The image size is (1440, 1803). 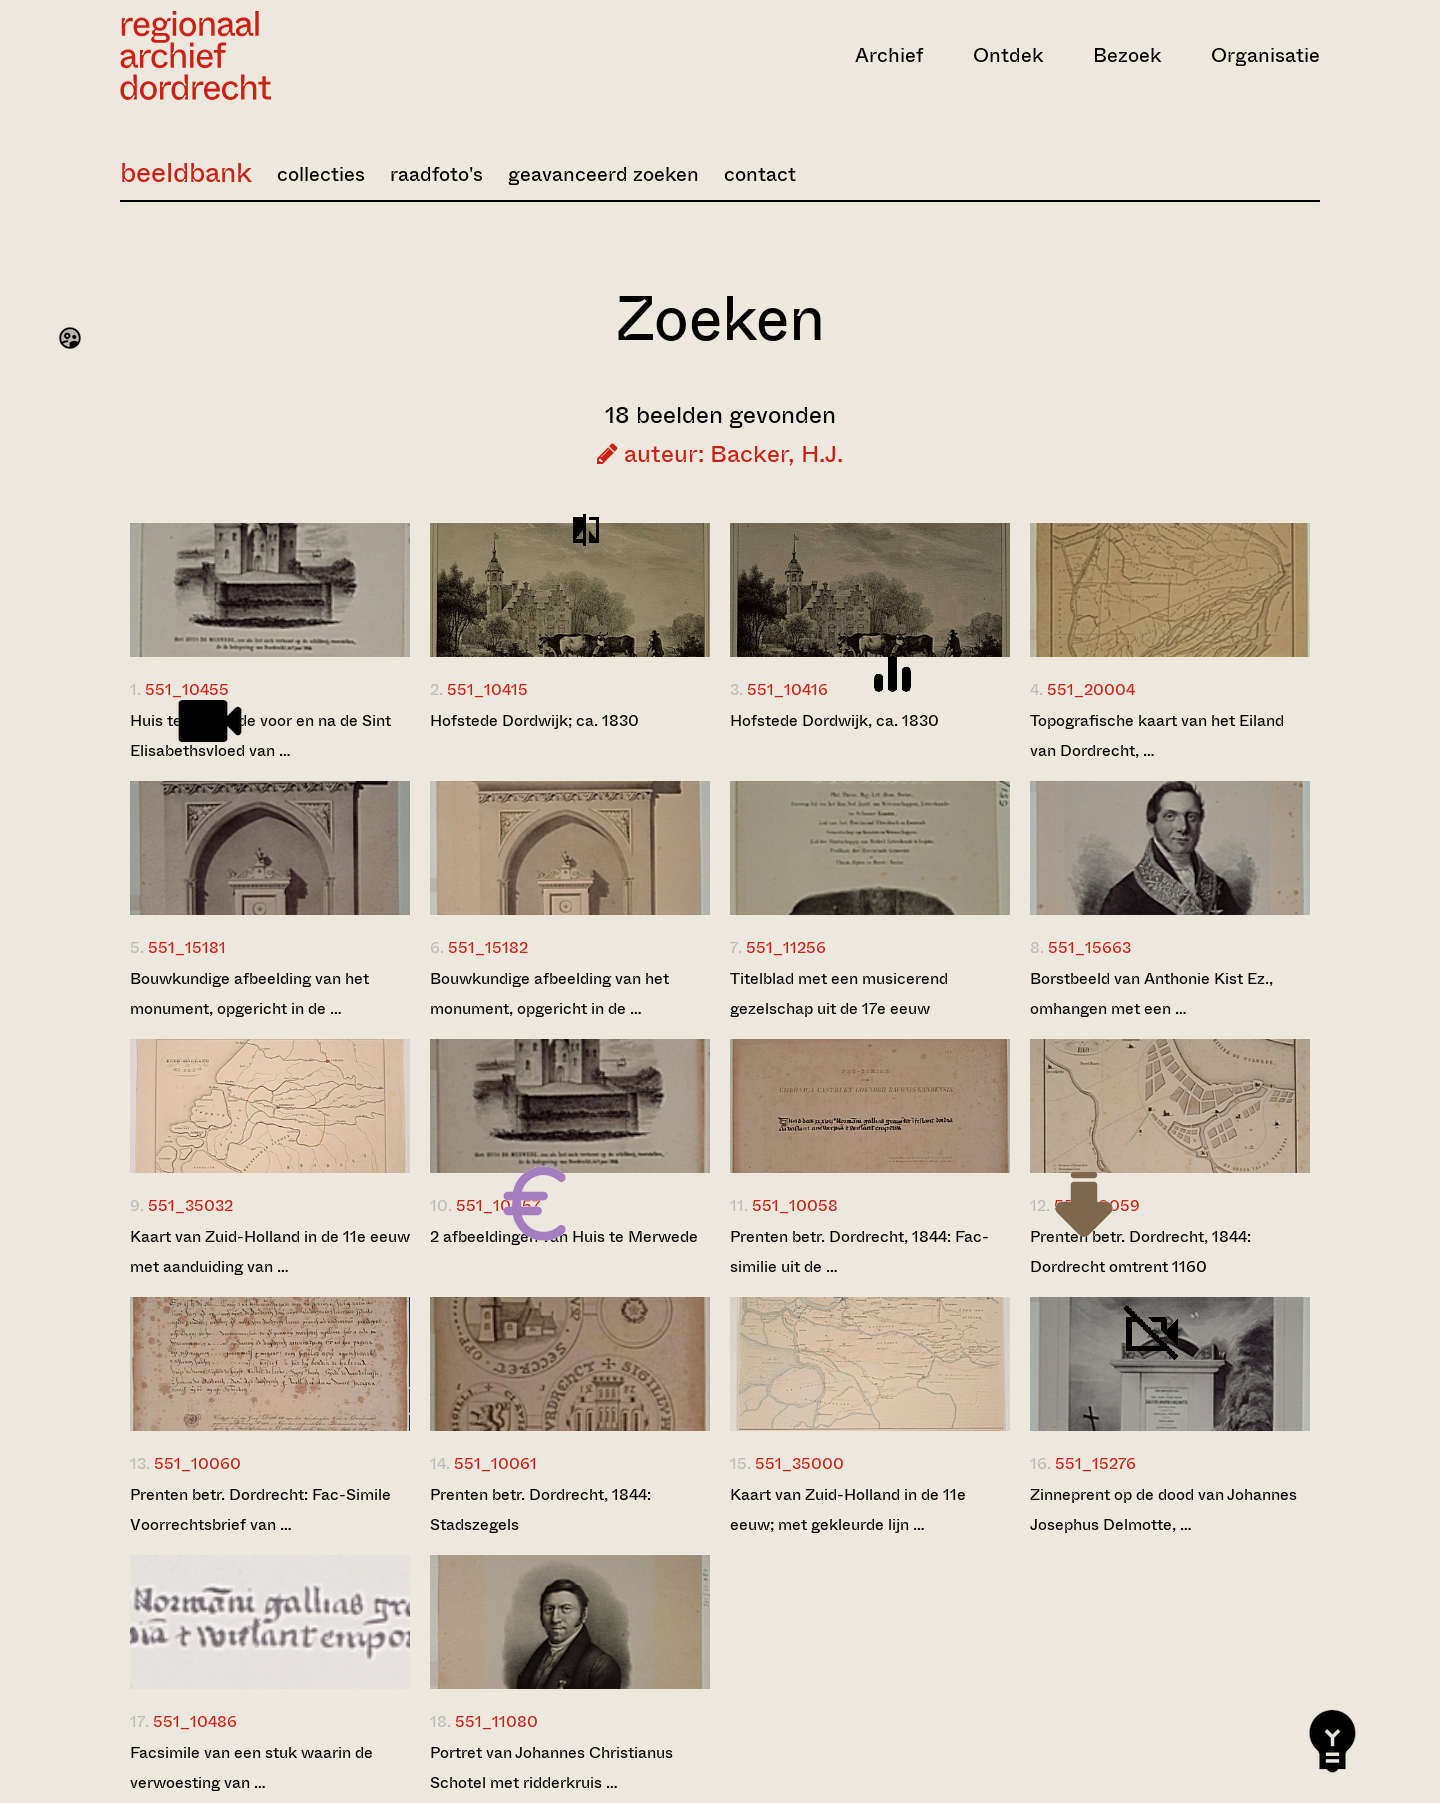 I want to click on access tips or ideas, so click(x=1332, y=1739).